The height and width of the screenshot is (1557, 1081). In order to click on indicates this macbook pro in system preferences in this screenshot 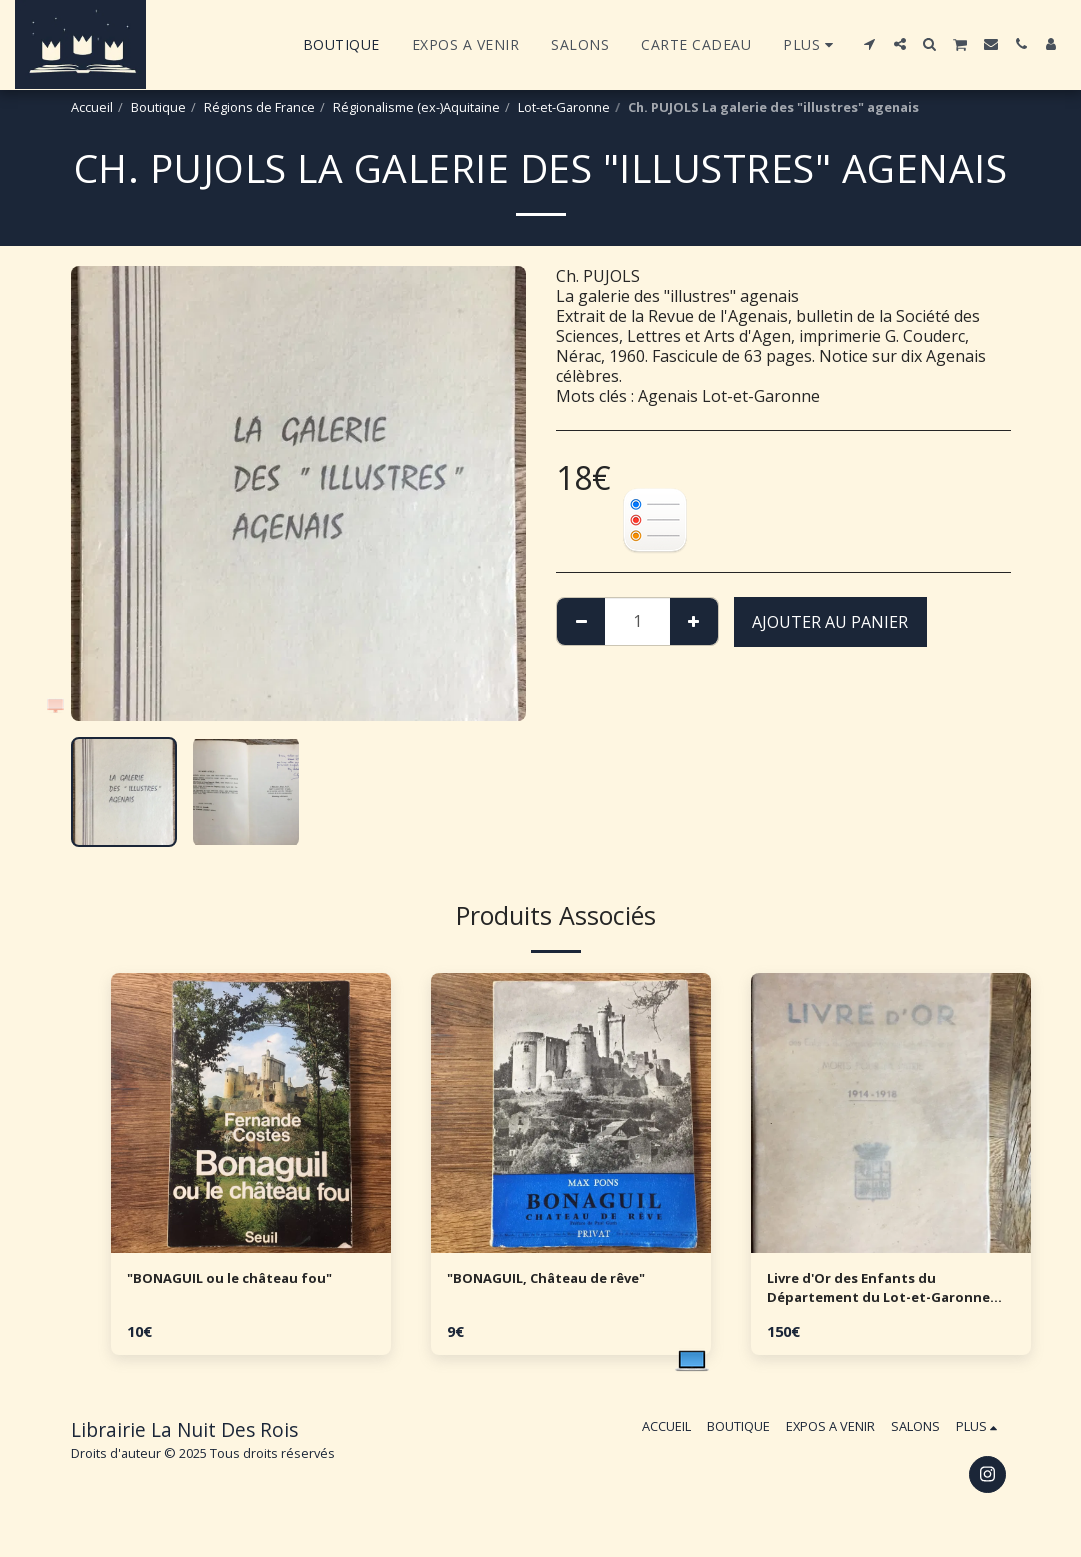, I will do `click(692, 1359)`.